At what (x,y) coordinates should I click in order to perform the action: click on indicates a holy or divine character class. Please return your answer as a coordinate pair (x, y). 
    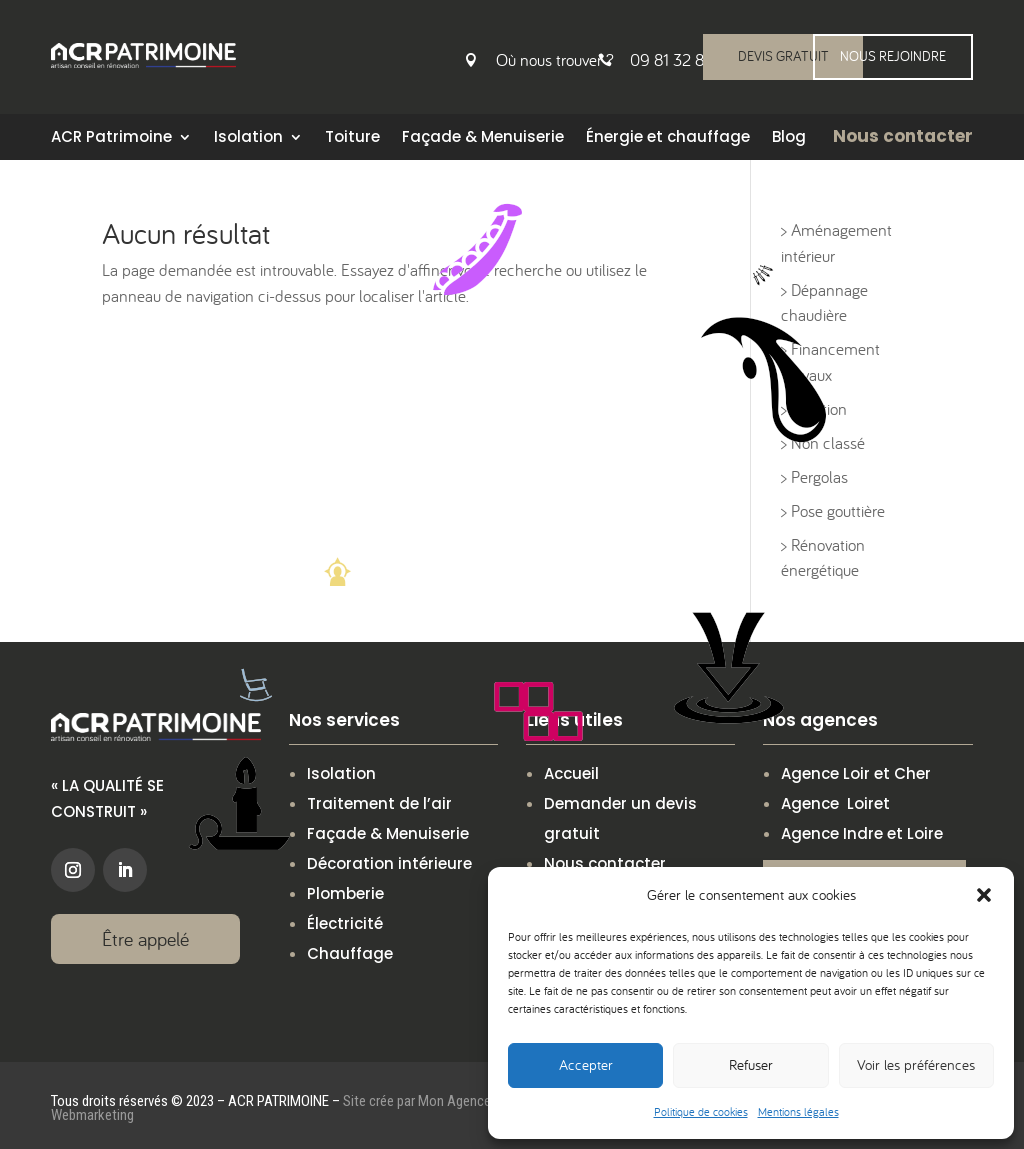
    Looking at the image, I should click on (337, 571).